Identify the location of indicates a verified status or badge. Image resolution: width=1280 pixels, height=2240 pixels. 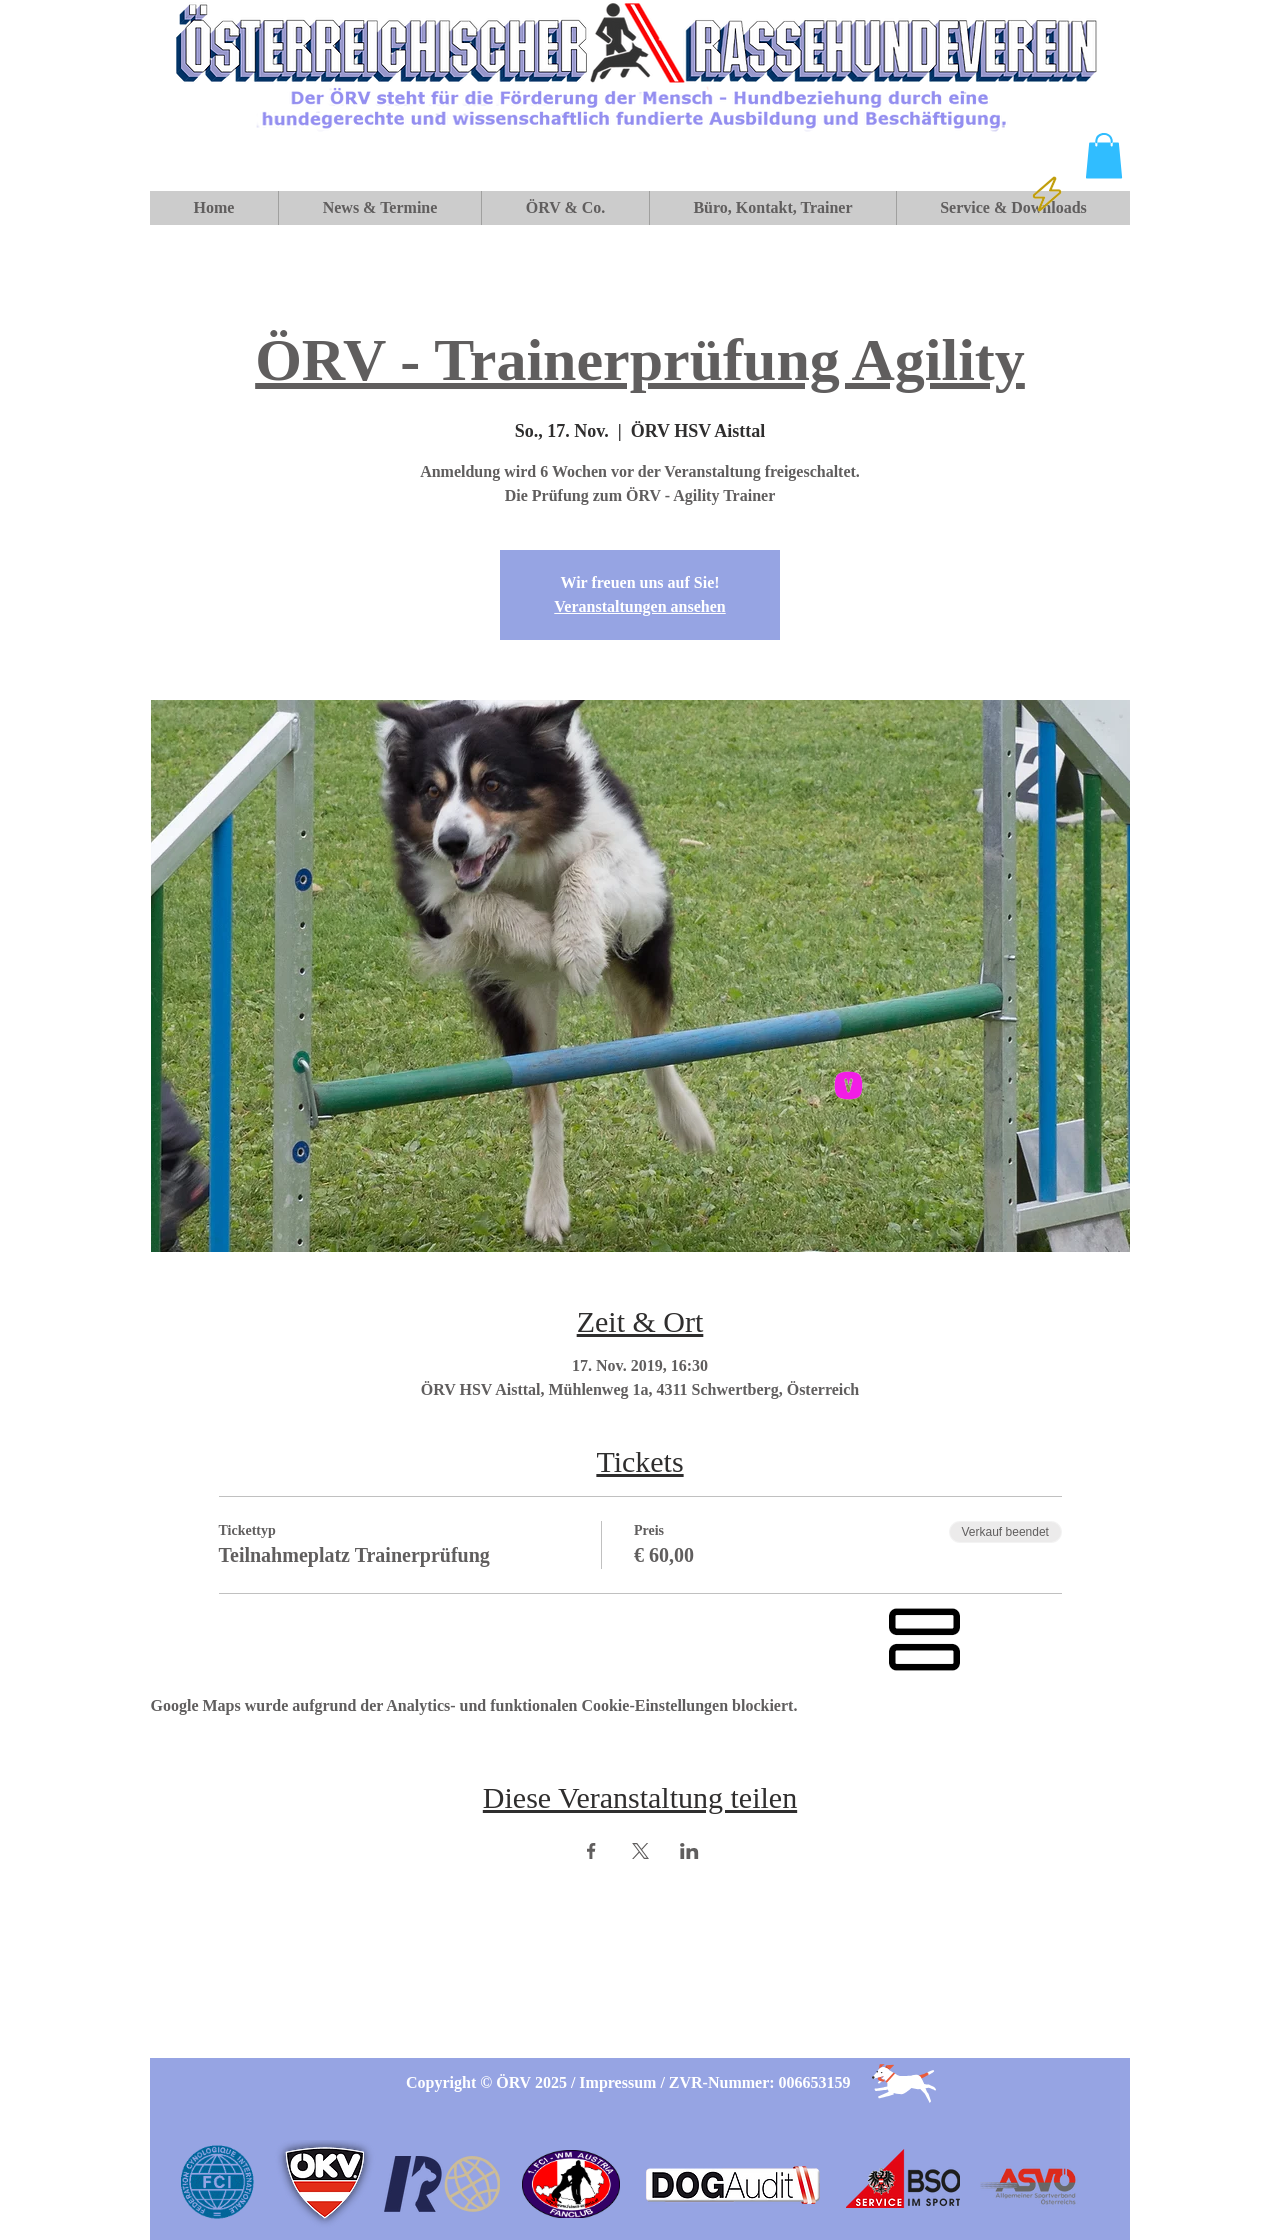
(848, 1085).